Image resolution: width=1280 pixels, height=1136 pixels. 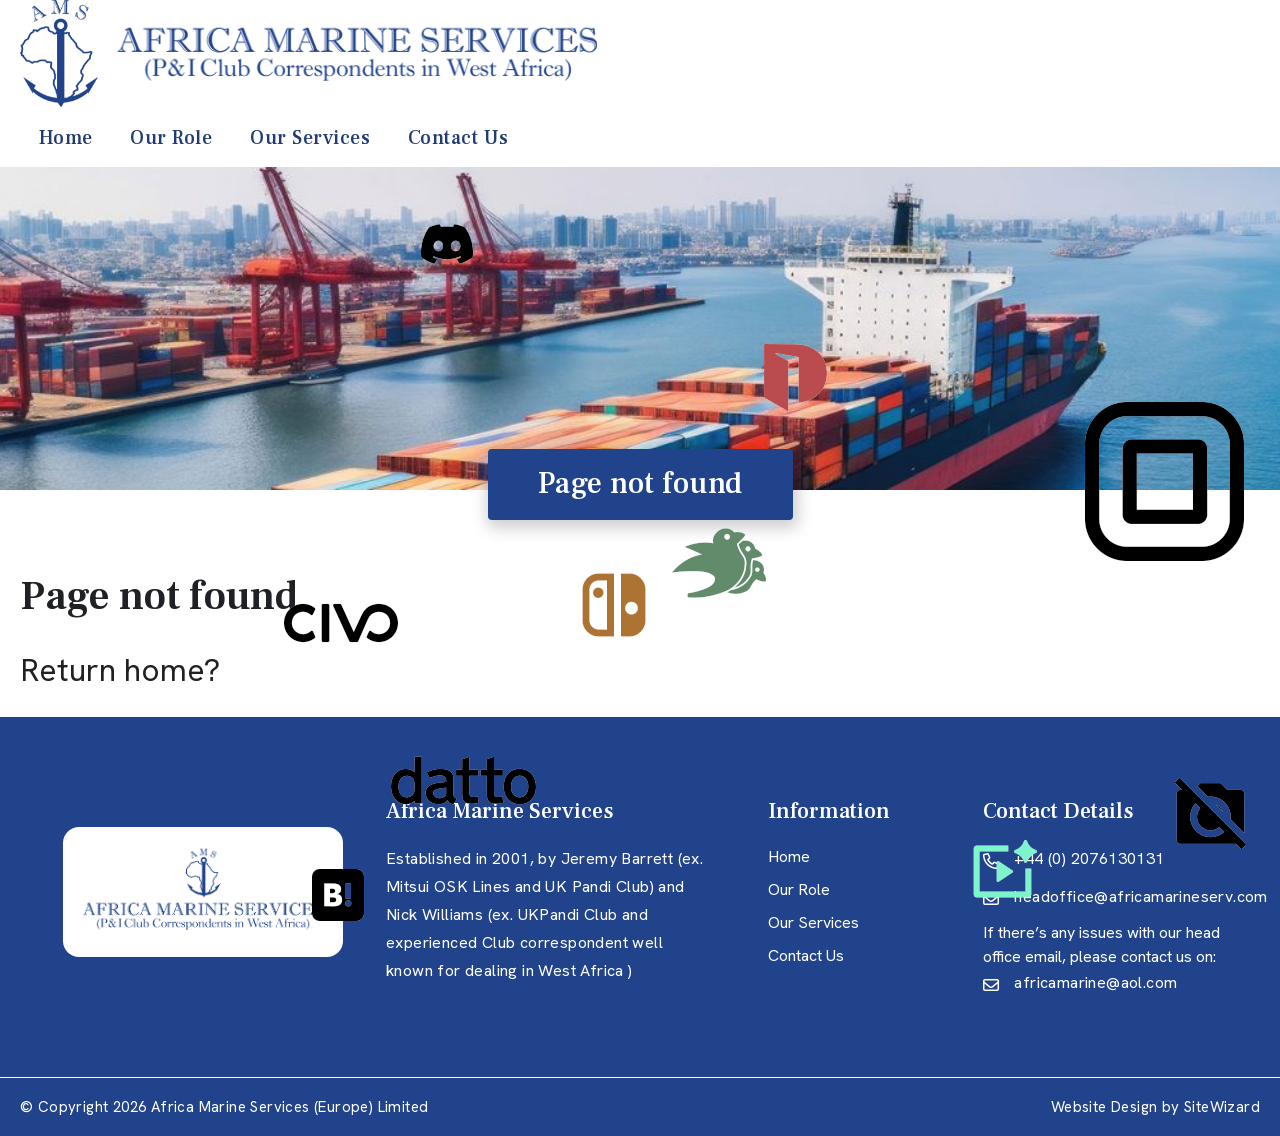 I want to click on open the smoothcomp app, so click(x=1164, y=481).